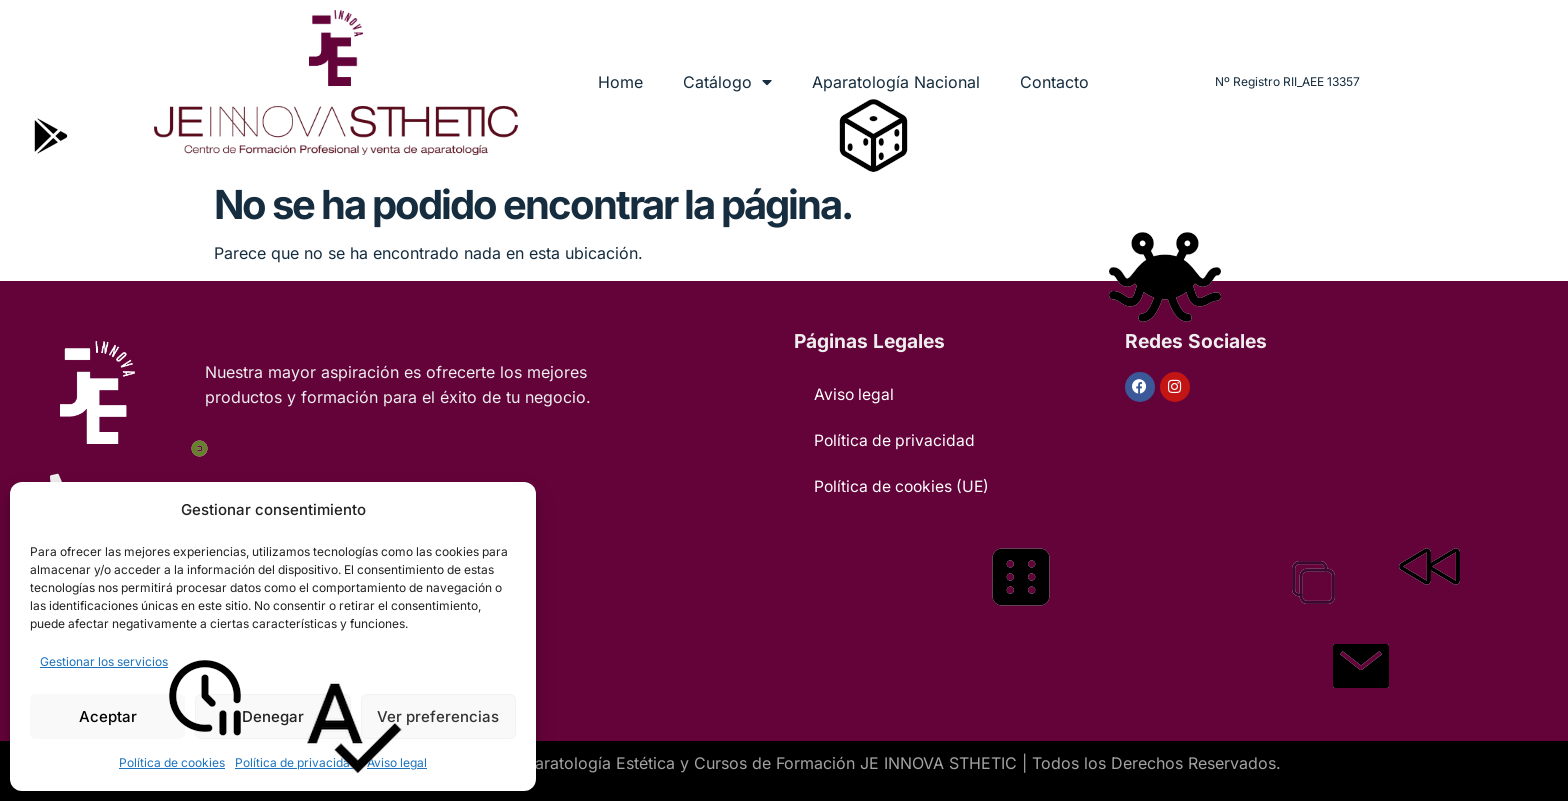 The image size is (1568, 801). I want to click on indicates copyleft or open-source licensing, so click(199, 448).